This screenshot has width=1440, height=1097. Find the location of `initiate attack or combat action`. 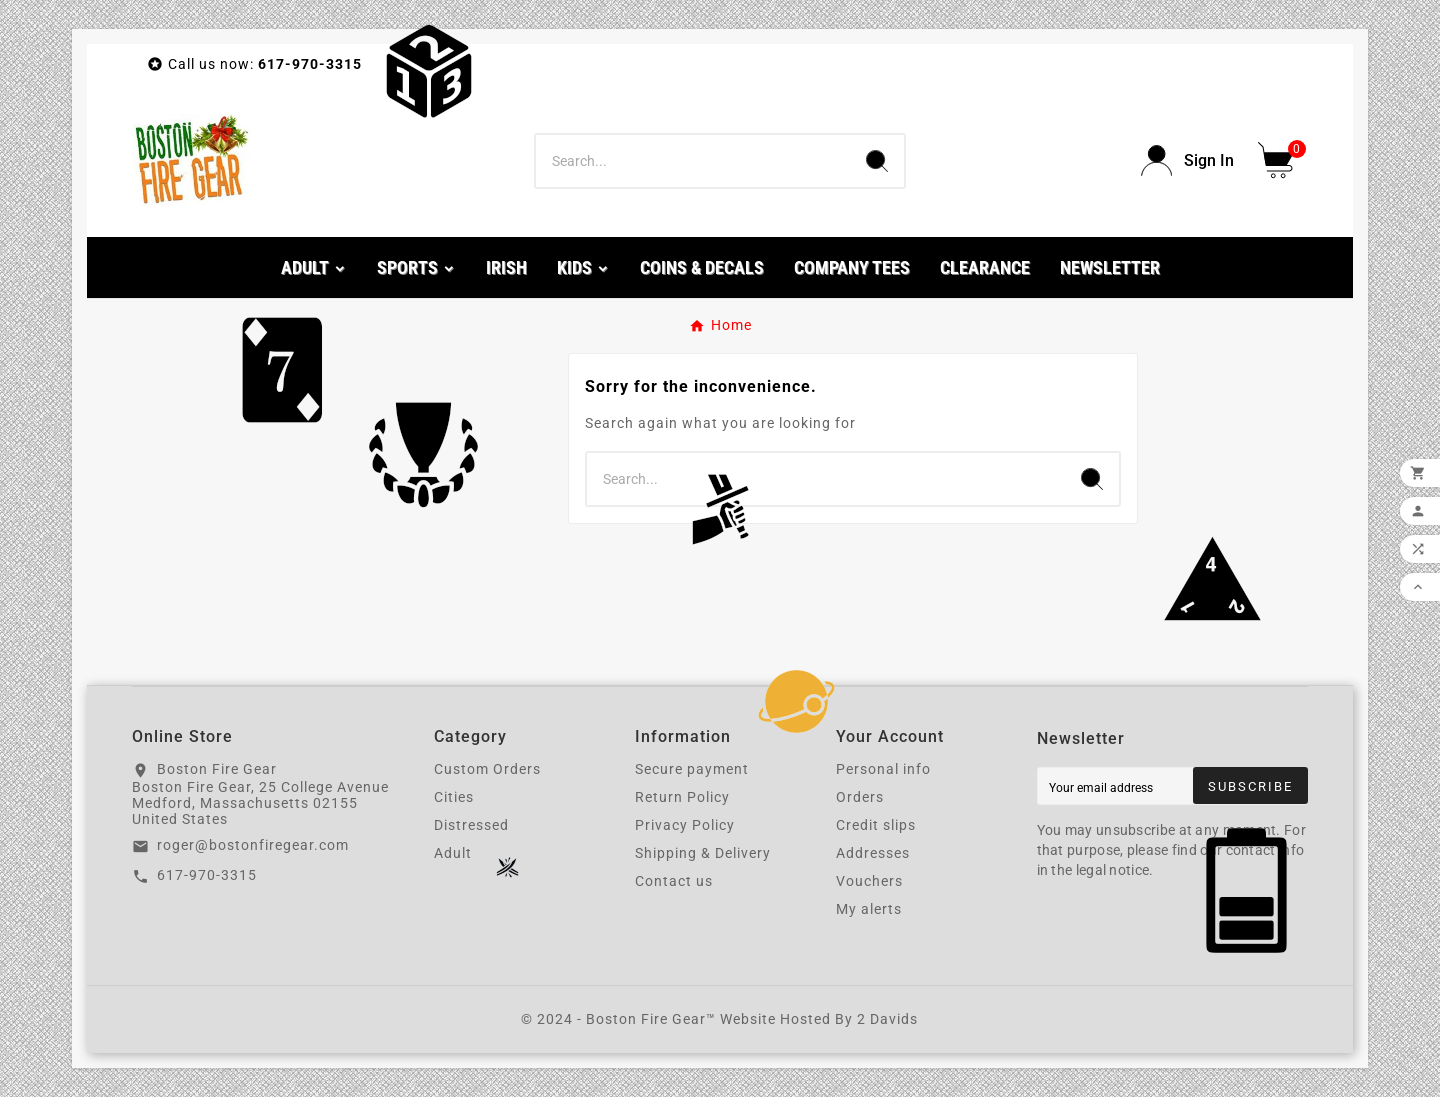

initiate attack or combat action is located at coordinates (727, 509).